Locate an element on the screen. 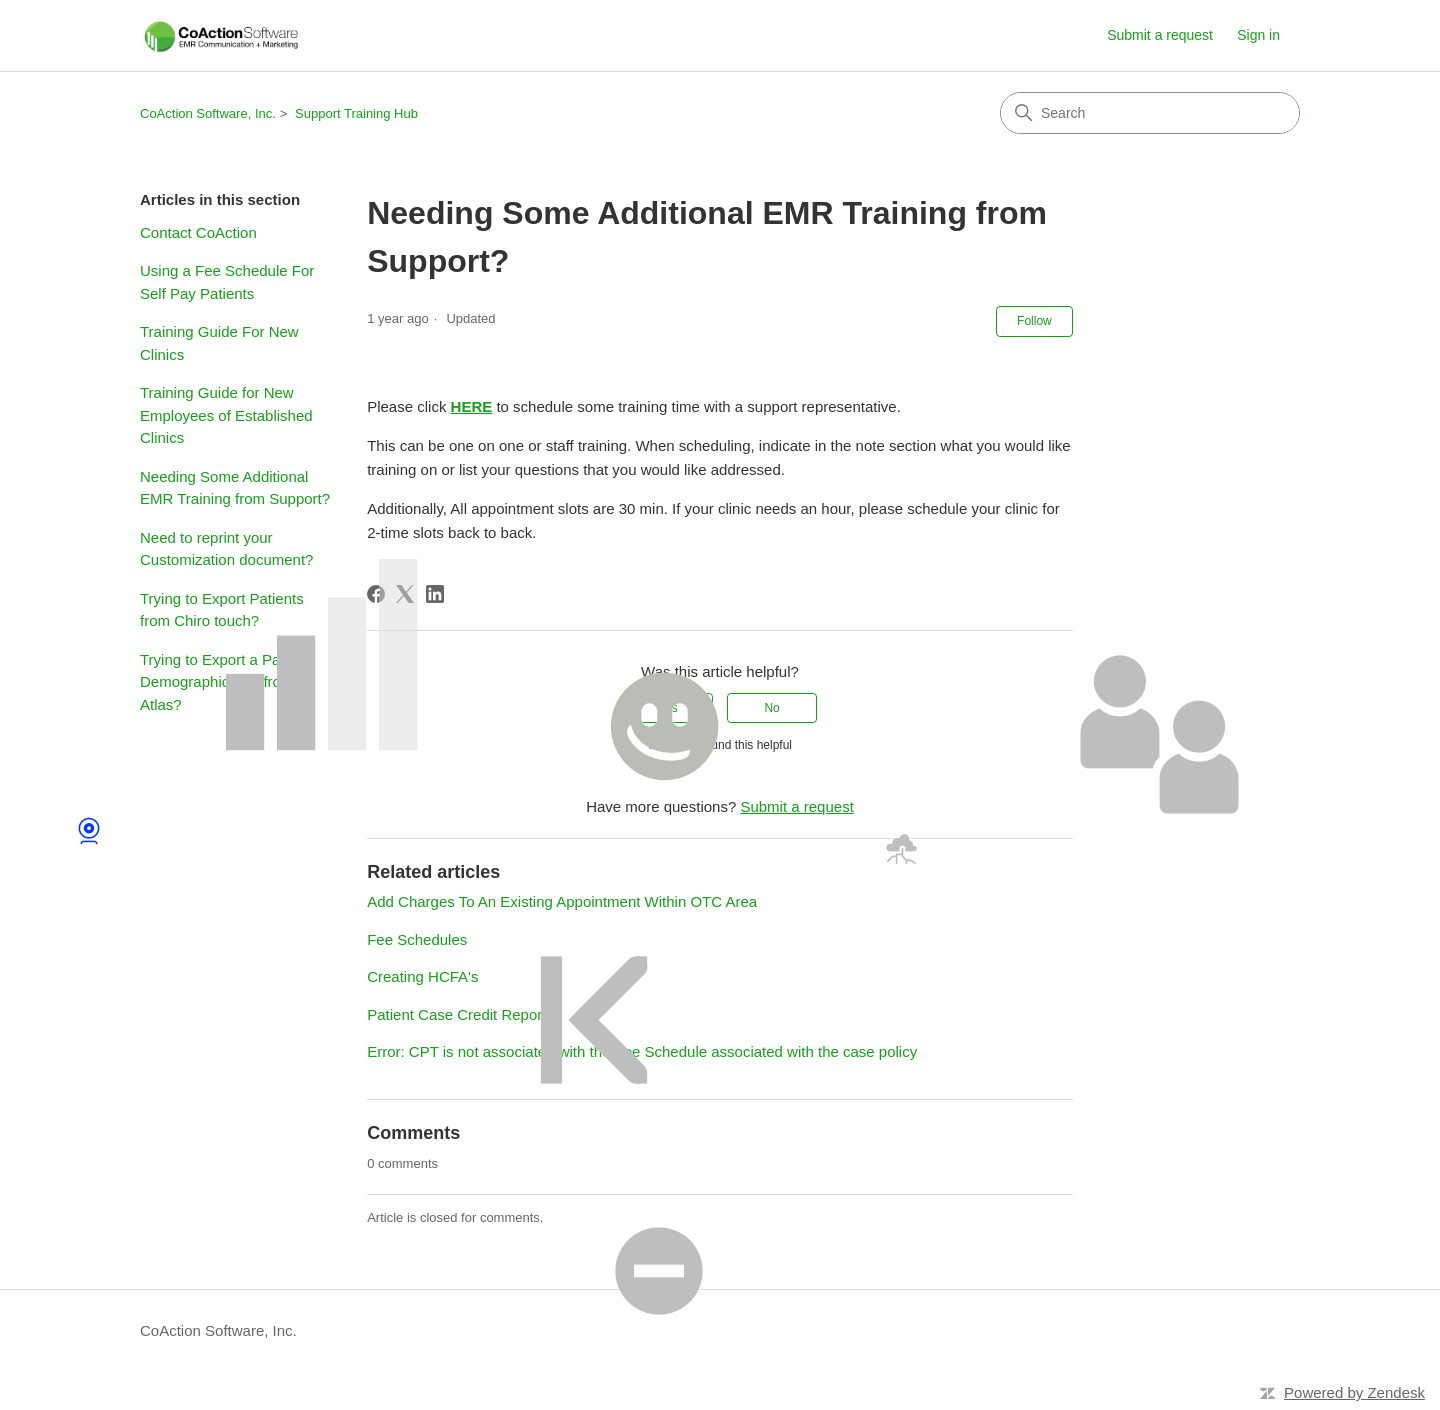  indicates stormy weather conditions is located at coordinates (901, 849).